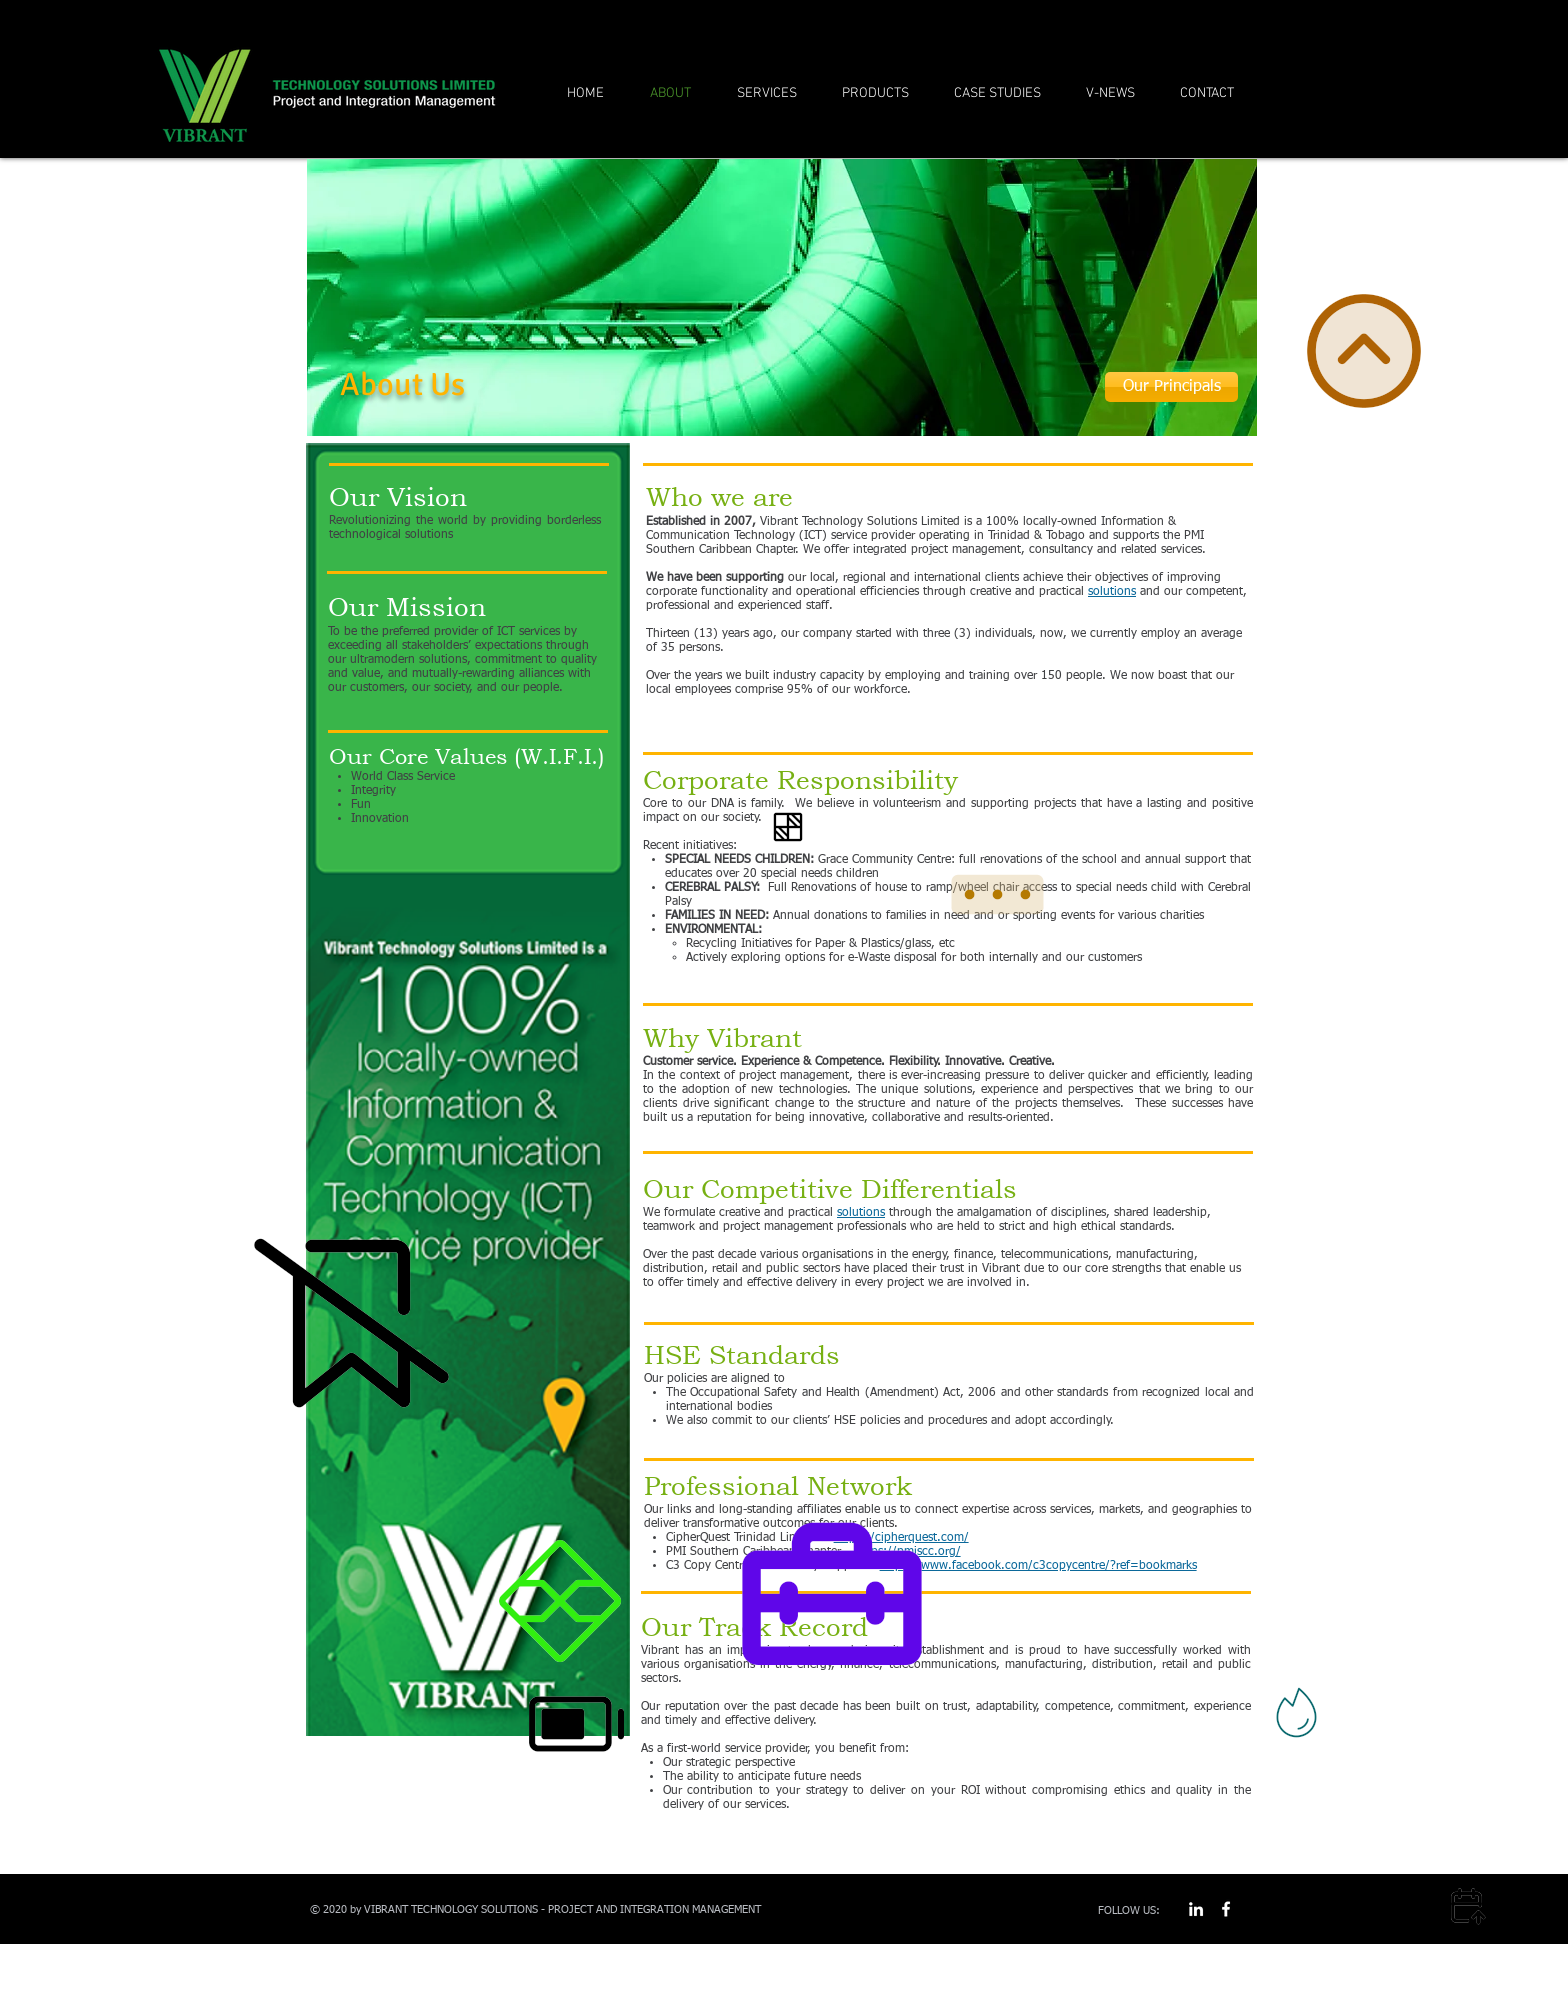  Describe the element at coordinates (1296, 1713) in the screenshot. I see `indicates trending or popular content` at that location.